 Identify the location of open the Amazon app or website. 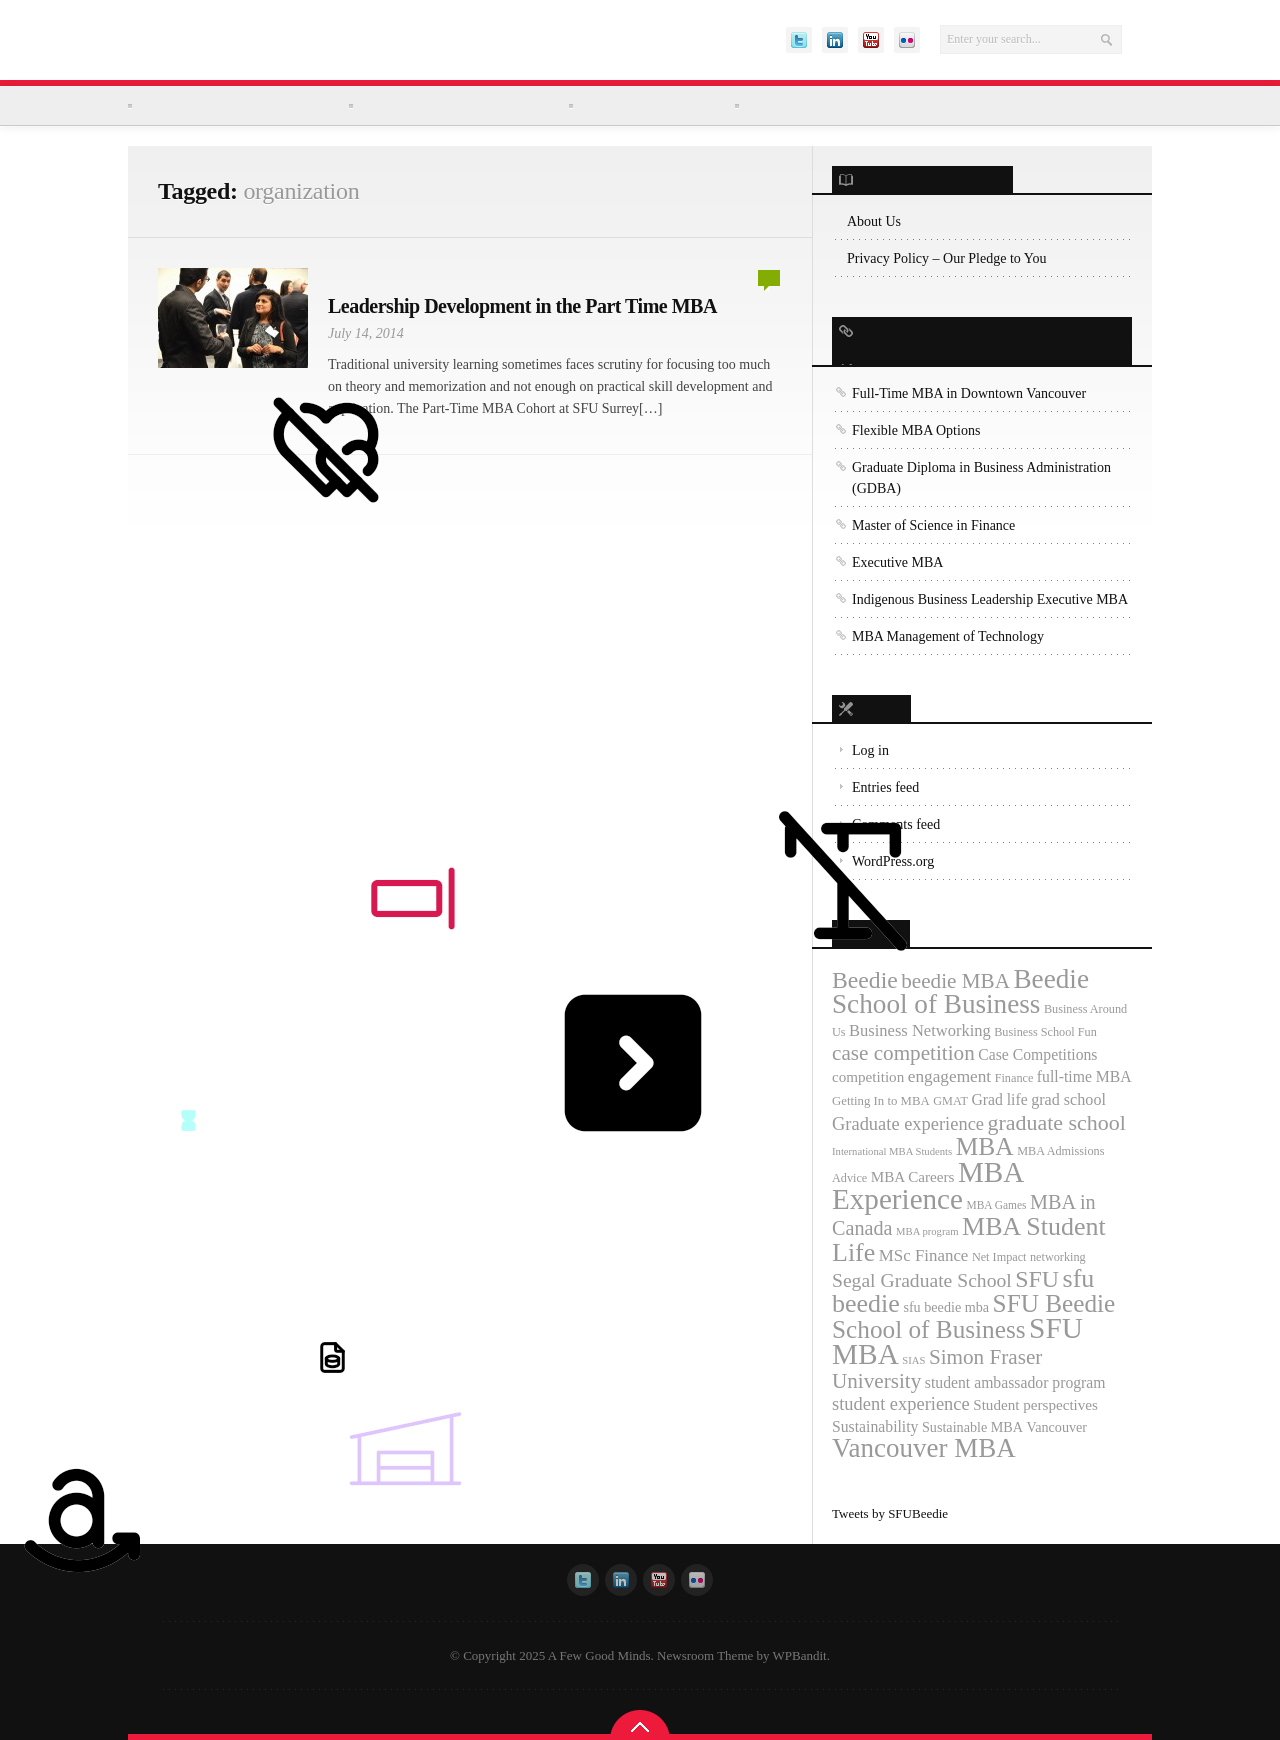
(78, 1518).